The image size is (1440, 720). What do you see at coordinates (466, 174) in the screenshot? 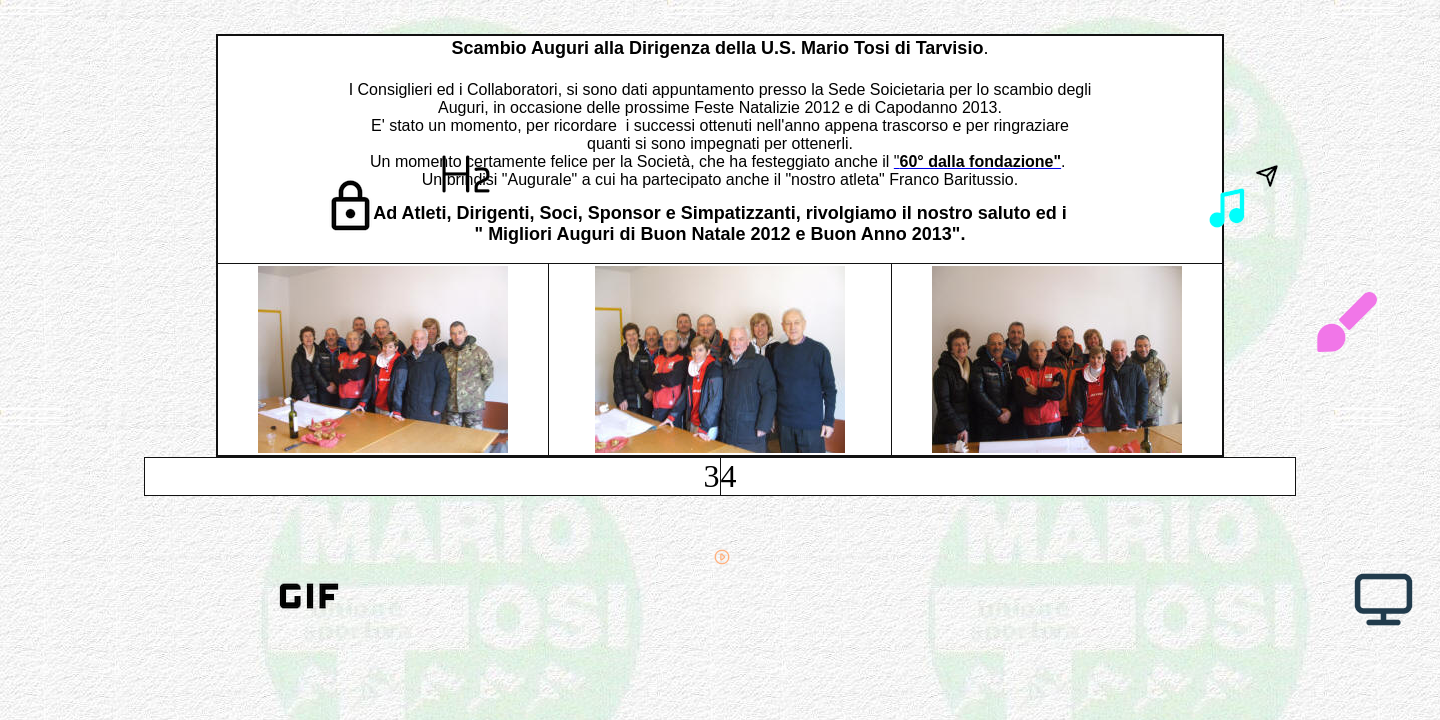
I see `format text as heading level 2` at bounding box center [466, 174].